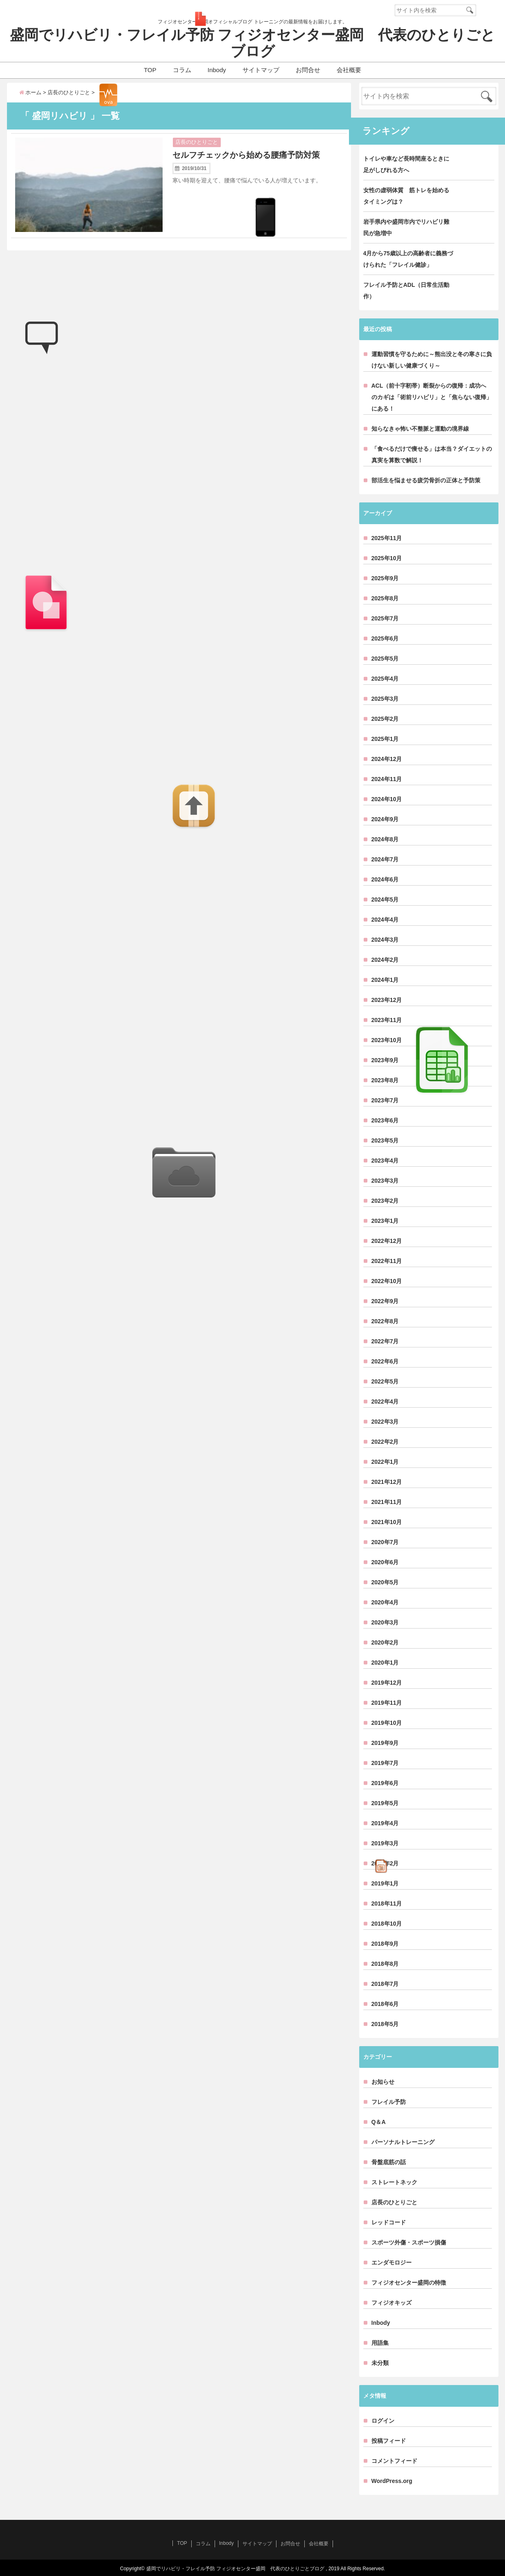 This screenshot has height=2576, width=505. What do you see at coordinates (265, 217) in the screenshot?
I see `iPhone device icon` at bounding box center [265, 217].